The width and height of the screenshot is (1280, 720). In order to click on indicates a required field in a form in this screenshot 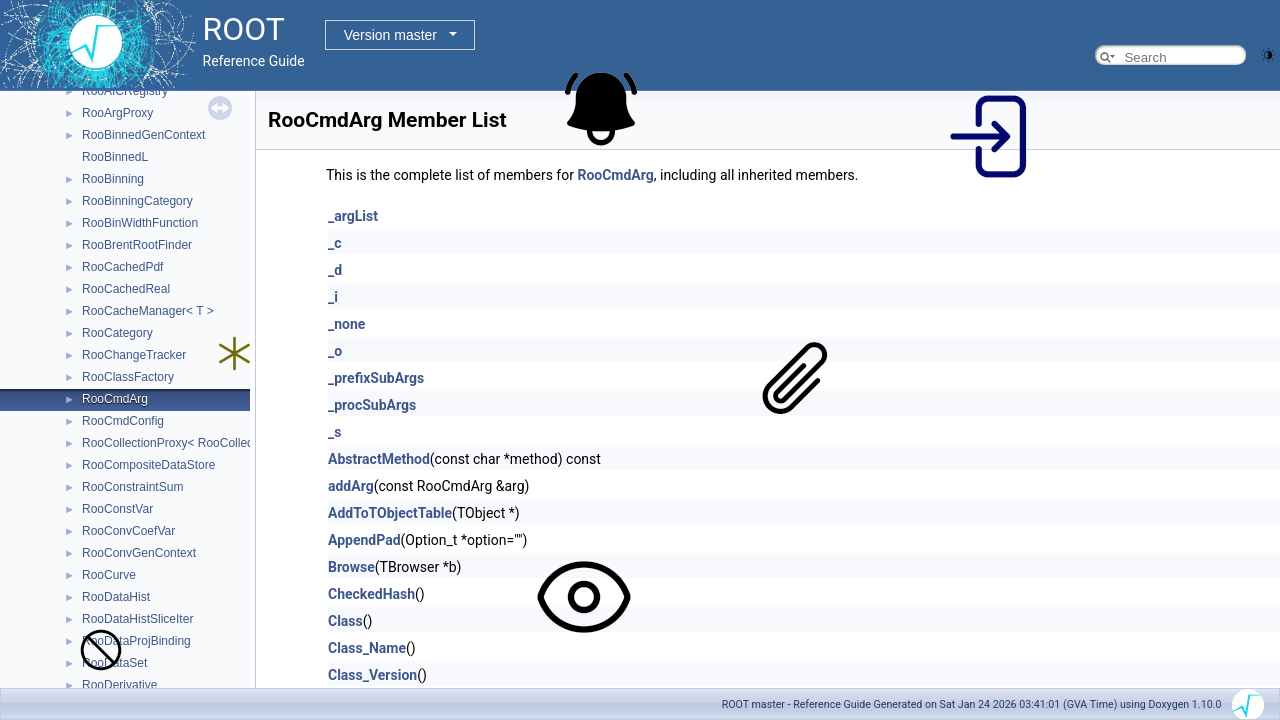, I will do `click(234, 353)`.